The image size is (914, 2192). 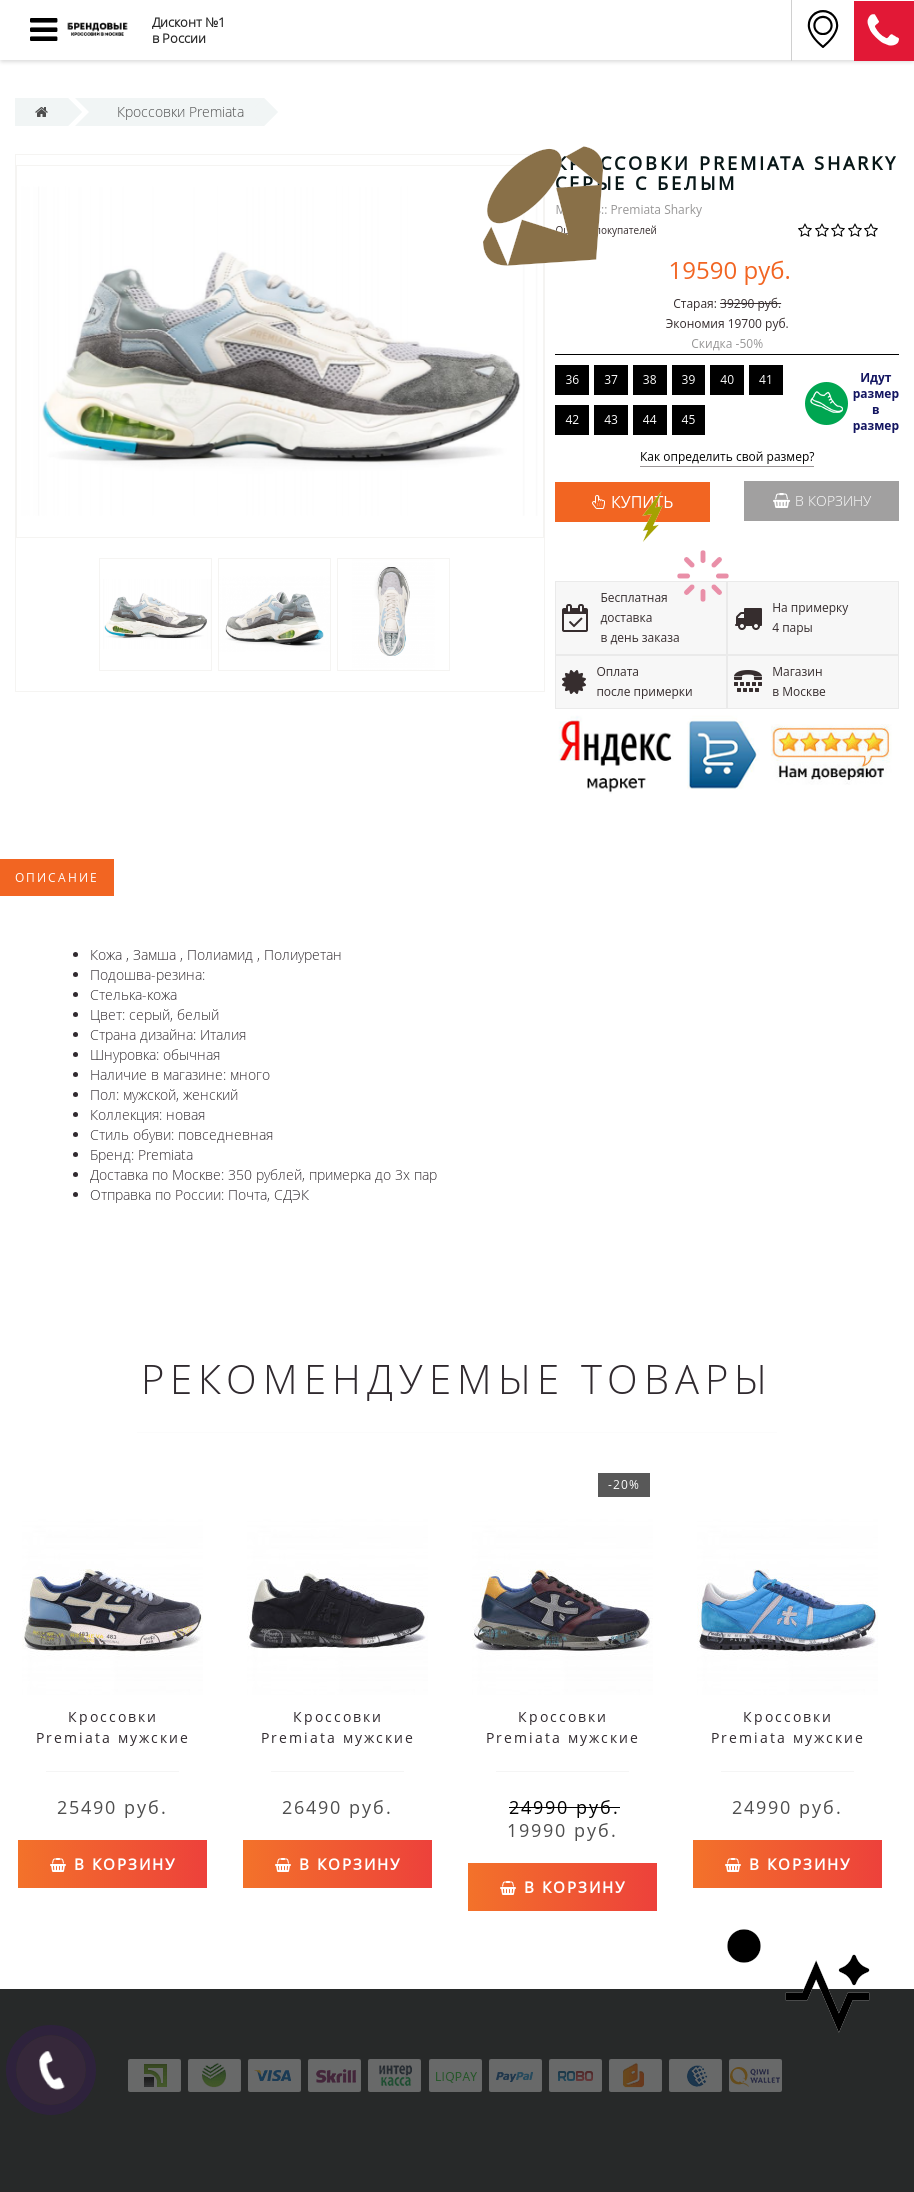 I want to click on hotwire brand logo, so click(x=652, y=516).